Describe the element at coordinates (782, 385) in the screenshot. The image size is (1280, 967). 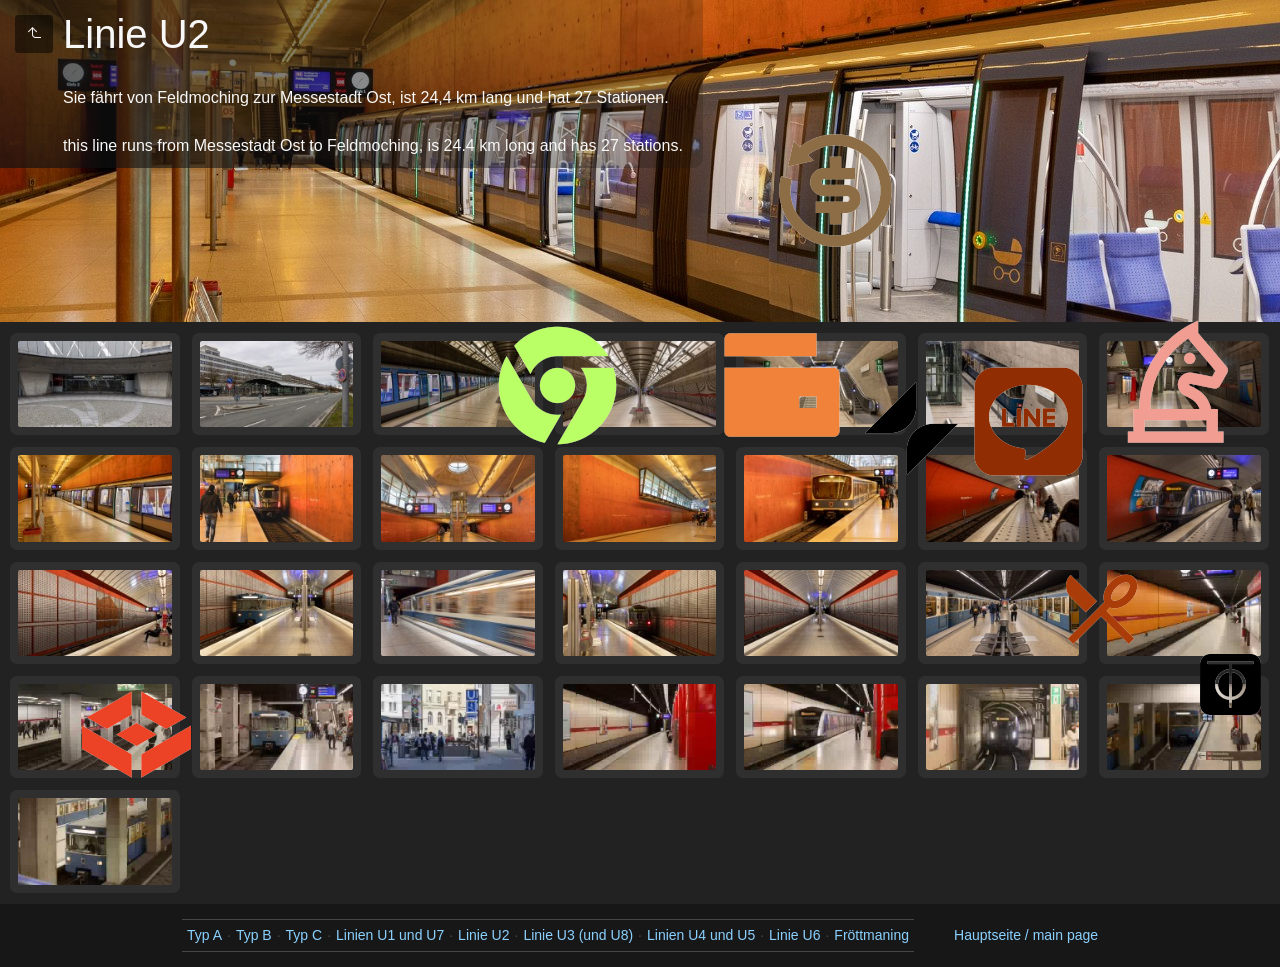
I see `access your digital wallet` at that location.